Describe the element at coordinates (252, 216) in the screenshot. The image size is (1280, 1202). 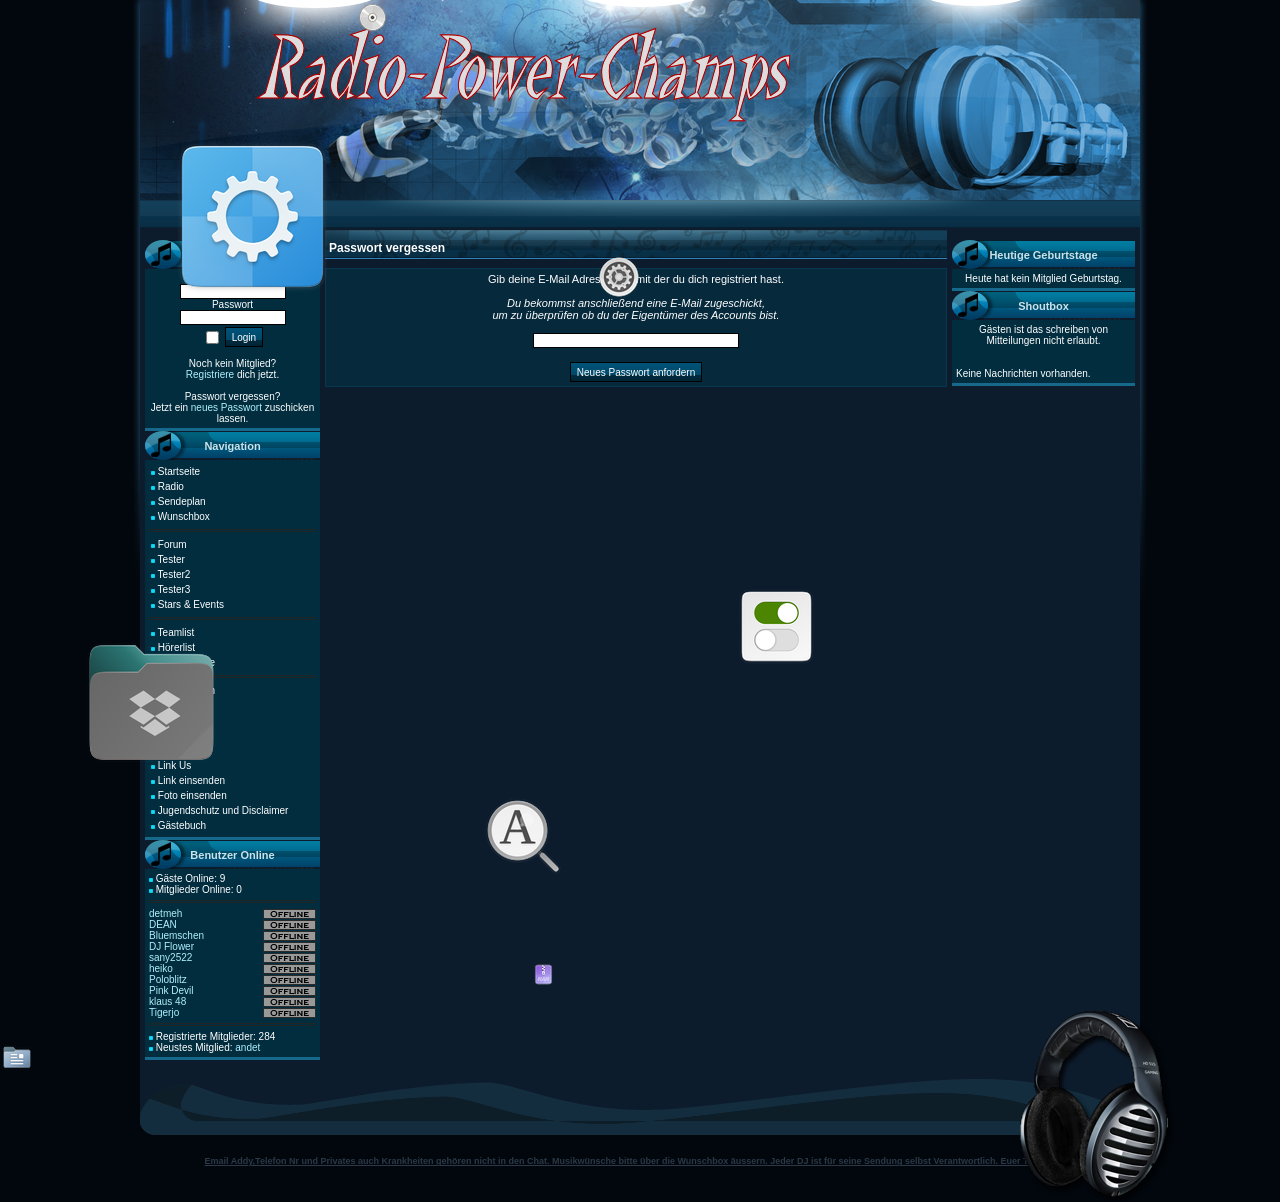
I see `windows installer package file` at that location.